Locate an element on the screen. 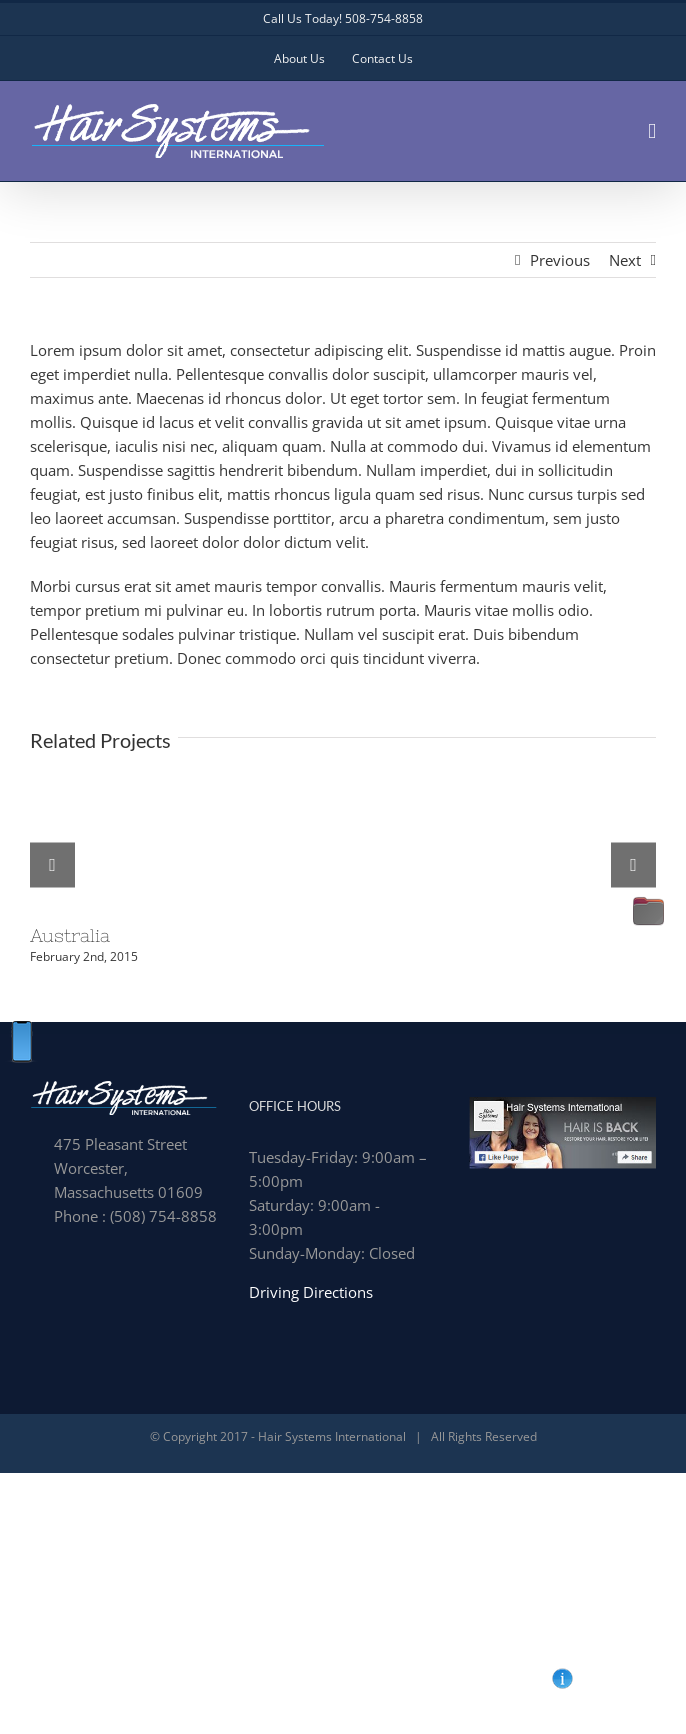  iPhone 12 Pro device icon is located at coordinates (22, 1042).